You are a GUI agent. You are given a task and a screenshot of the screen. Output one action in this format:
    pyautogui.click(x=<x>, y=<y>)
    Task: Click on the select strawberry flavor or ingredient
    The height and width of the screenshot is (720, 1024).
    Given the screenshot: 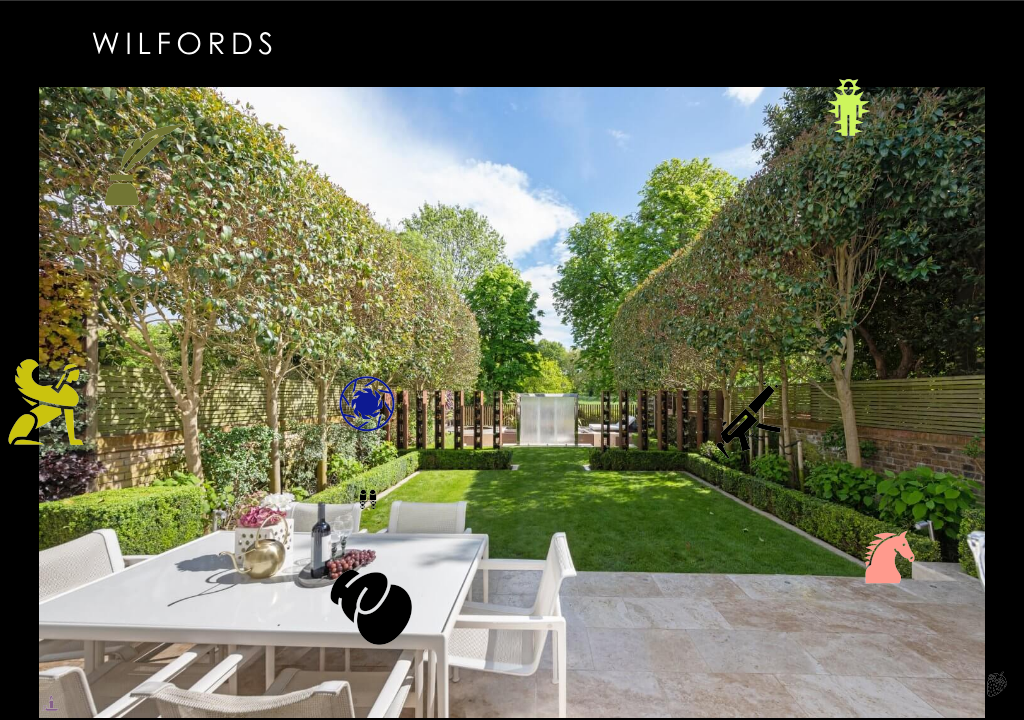 What is the action you would take?
    pyautogui.click(x=997, y=684)
    